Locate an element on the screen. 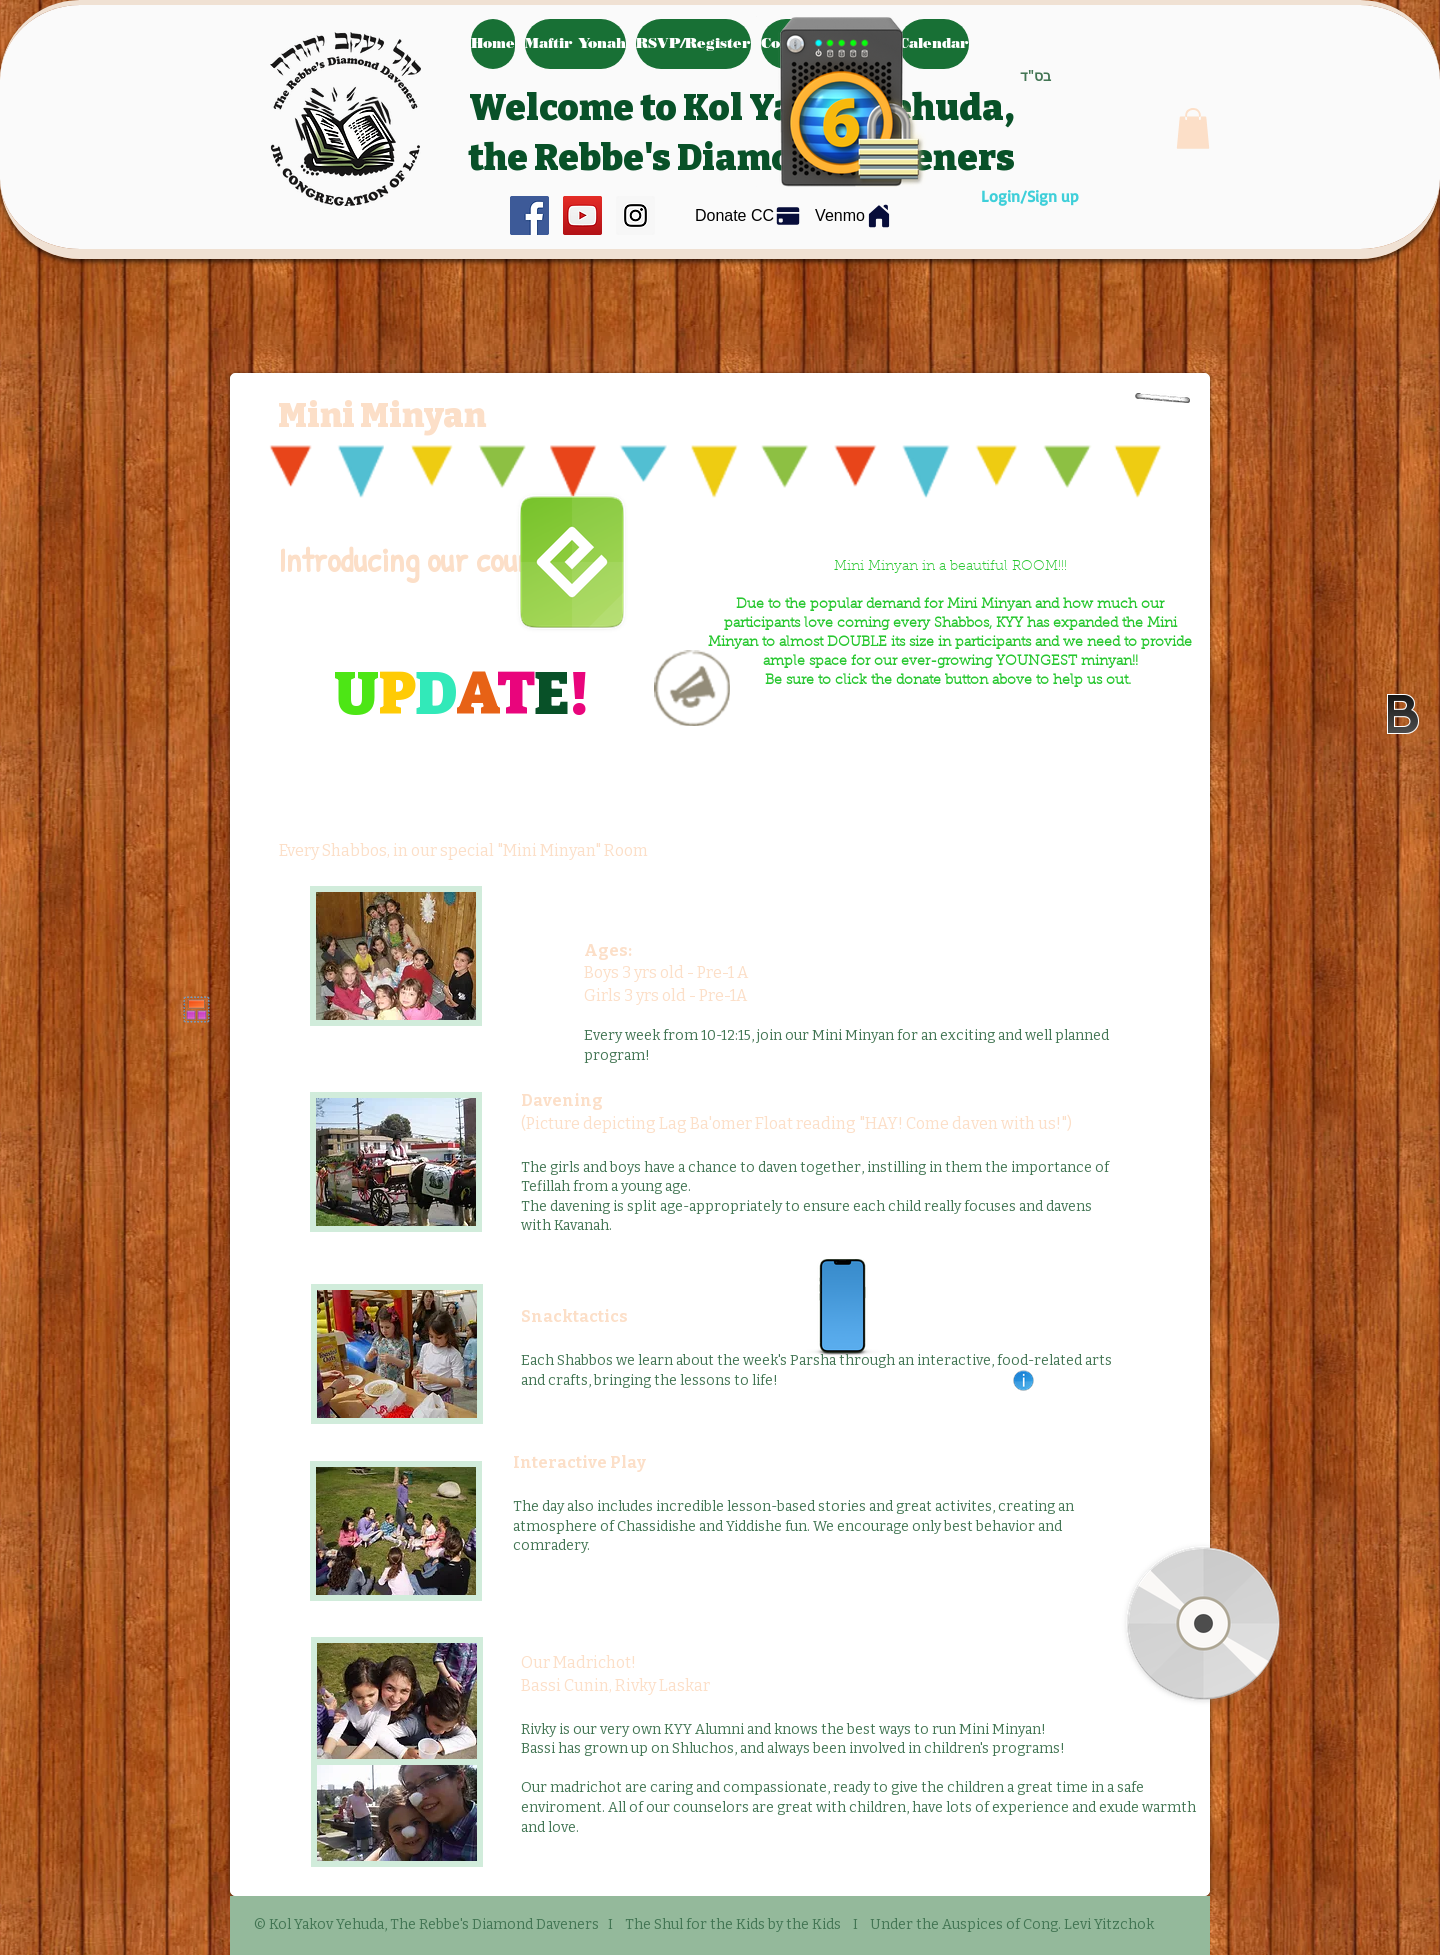 Image resolution: width=1440 pixels, height=1955 pixels. indicates informational message or tip is located at coordinates (1023, 1380).